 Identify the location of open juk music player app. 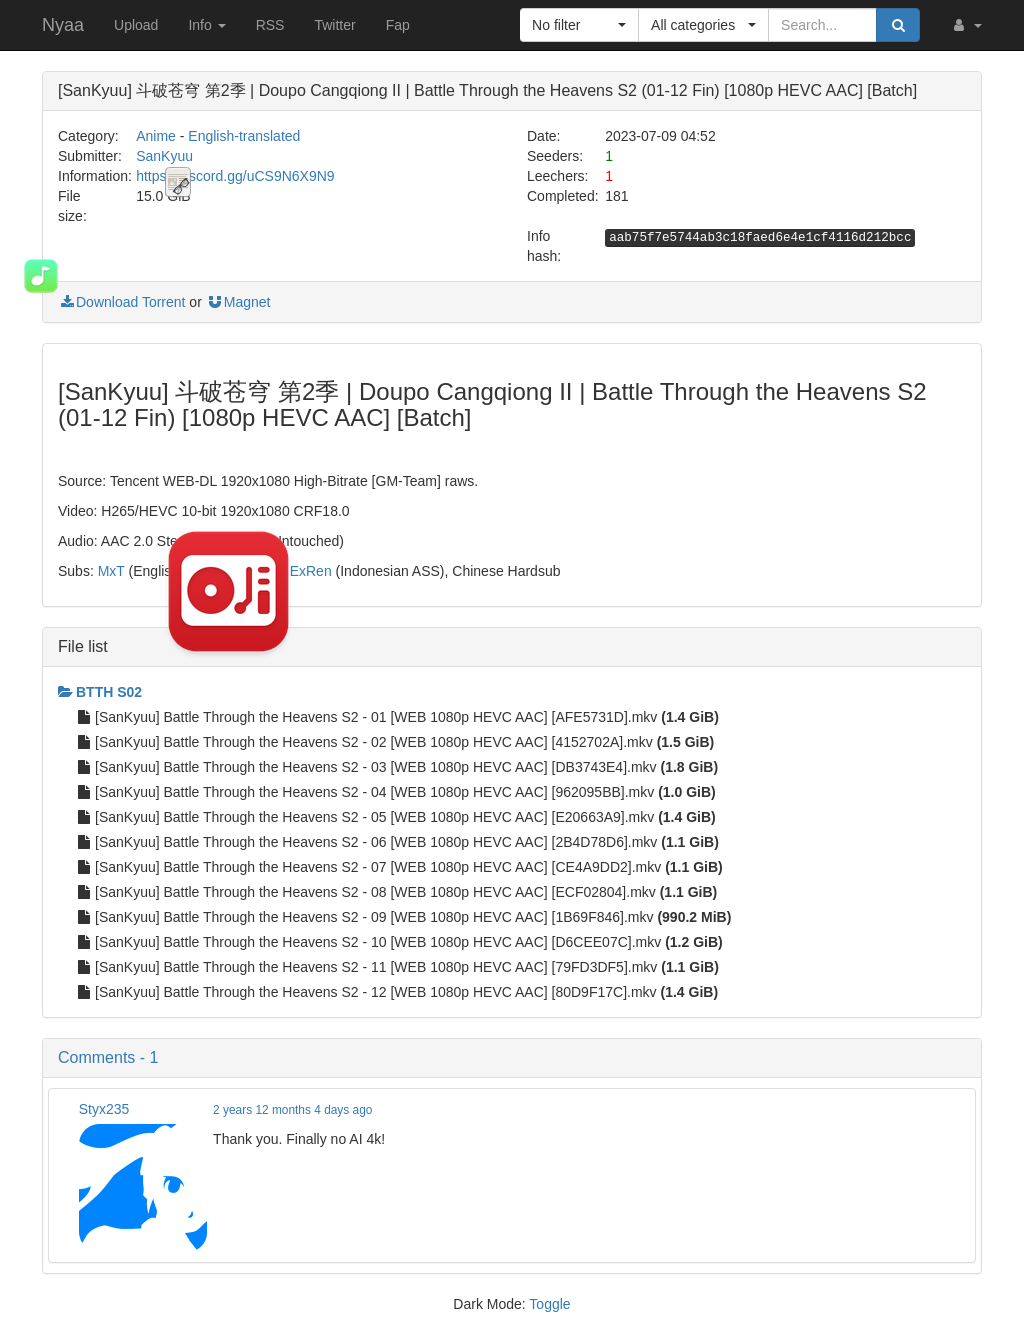
(41, 276).